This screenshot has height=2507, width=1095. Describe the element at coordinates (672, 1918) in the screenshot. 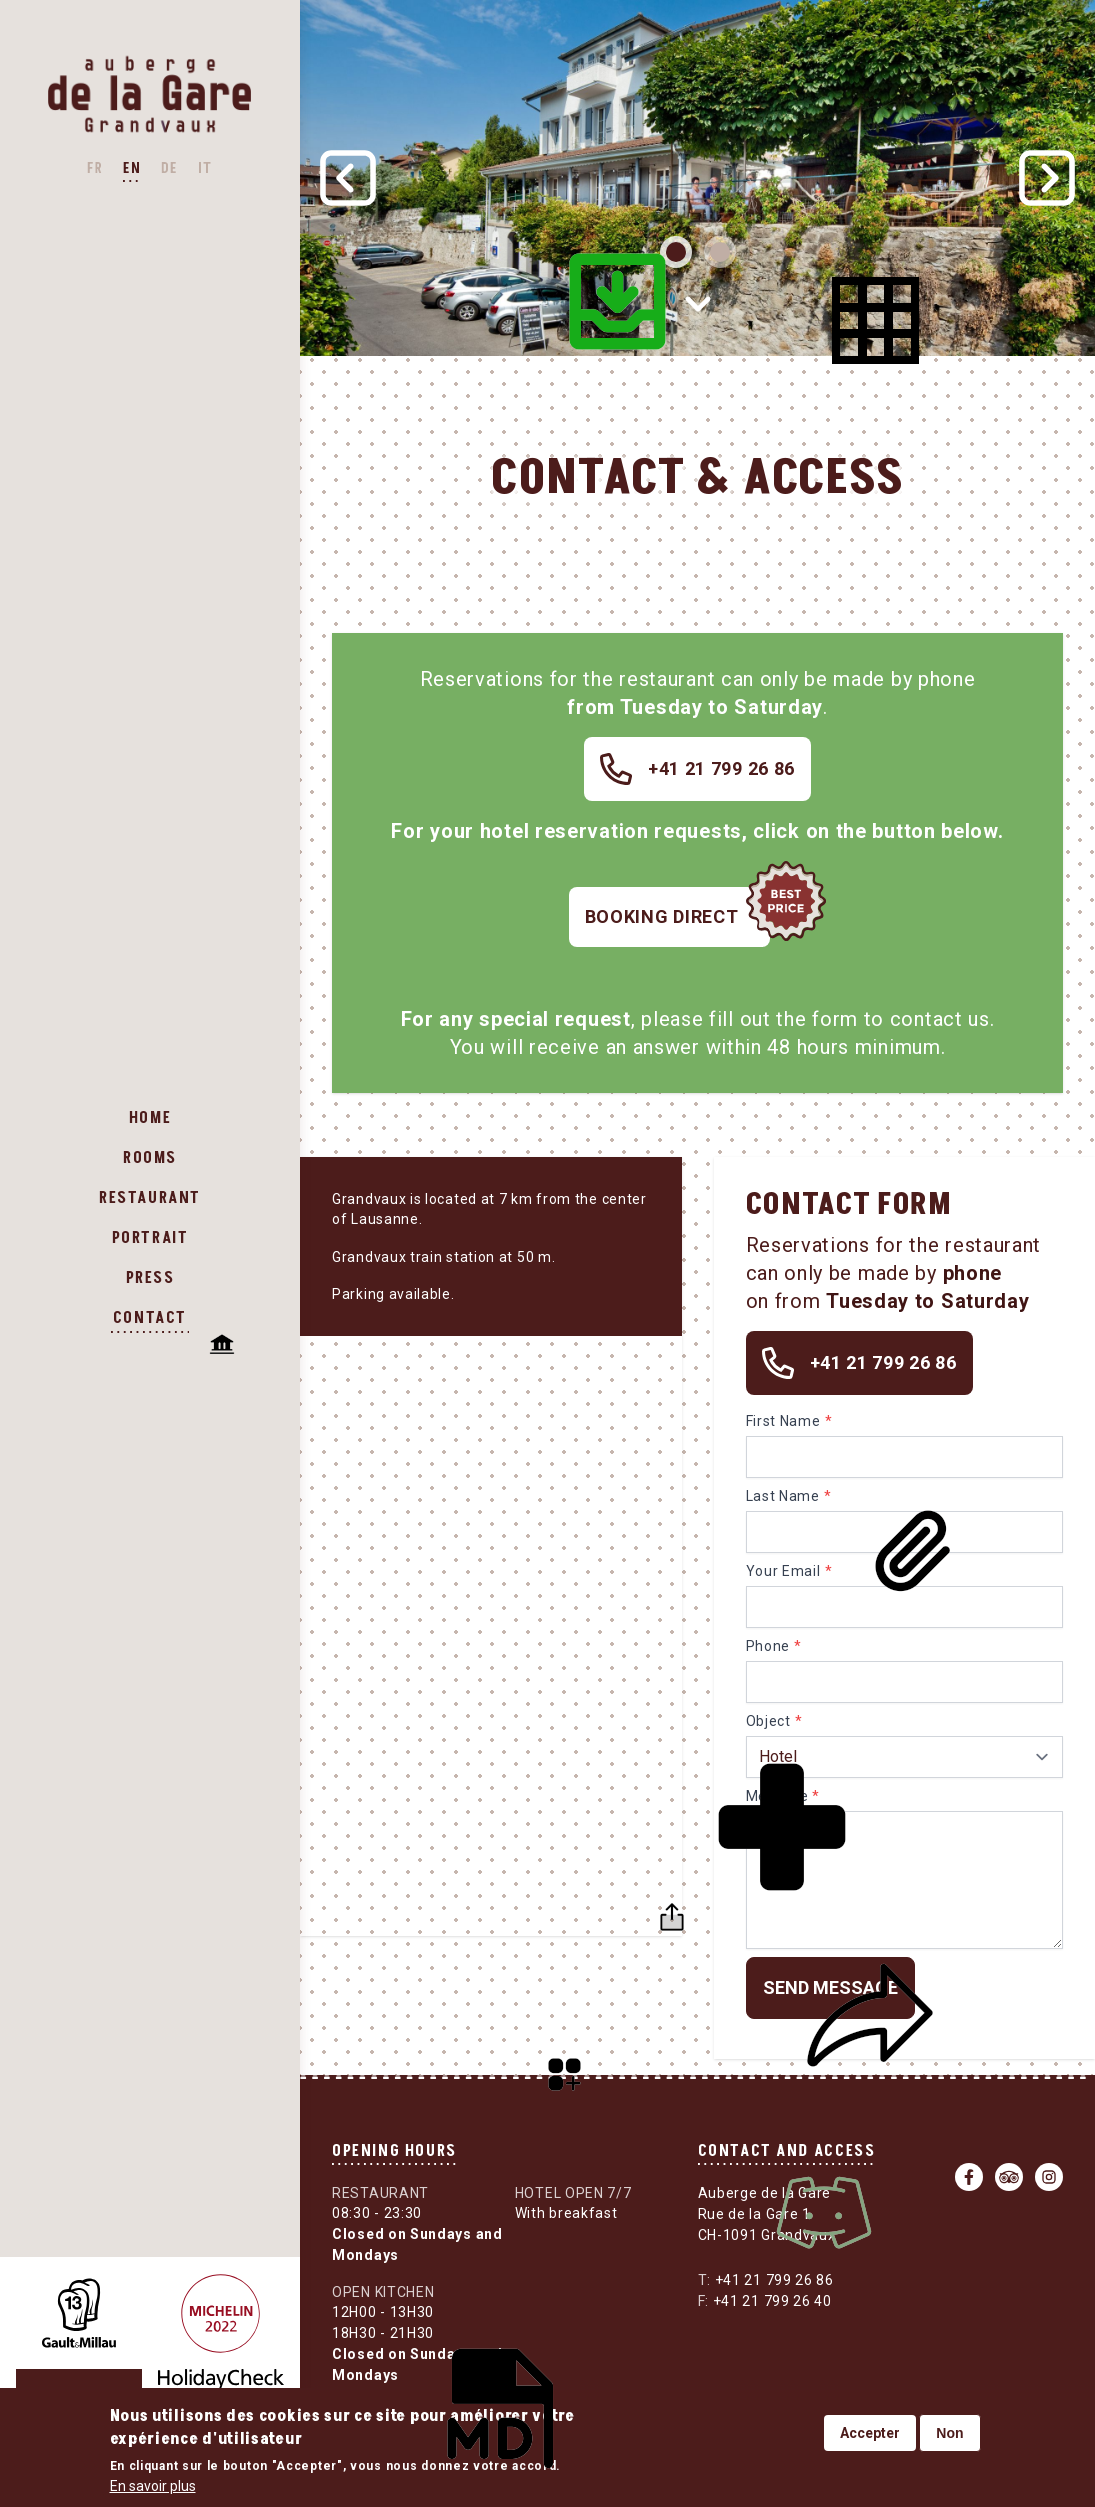

I see `export or share content to another app` at that location.